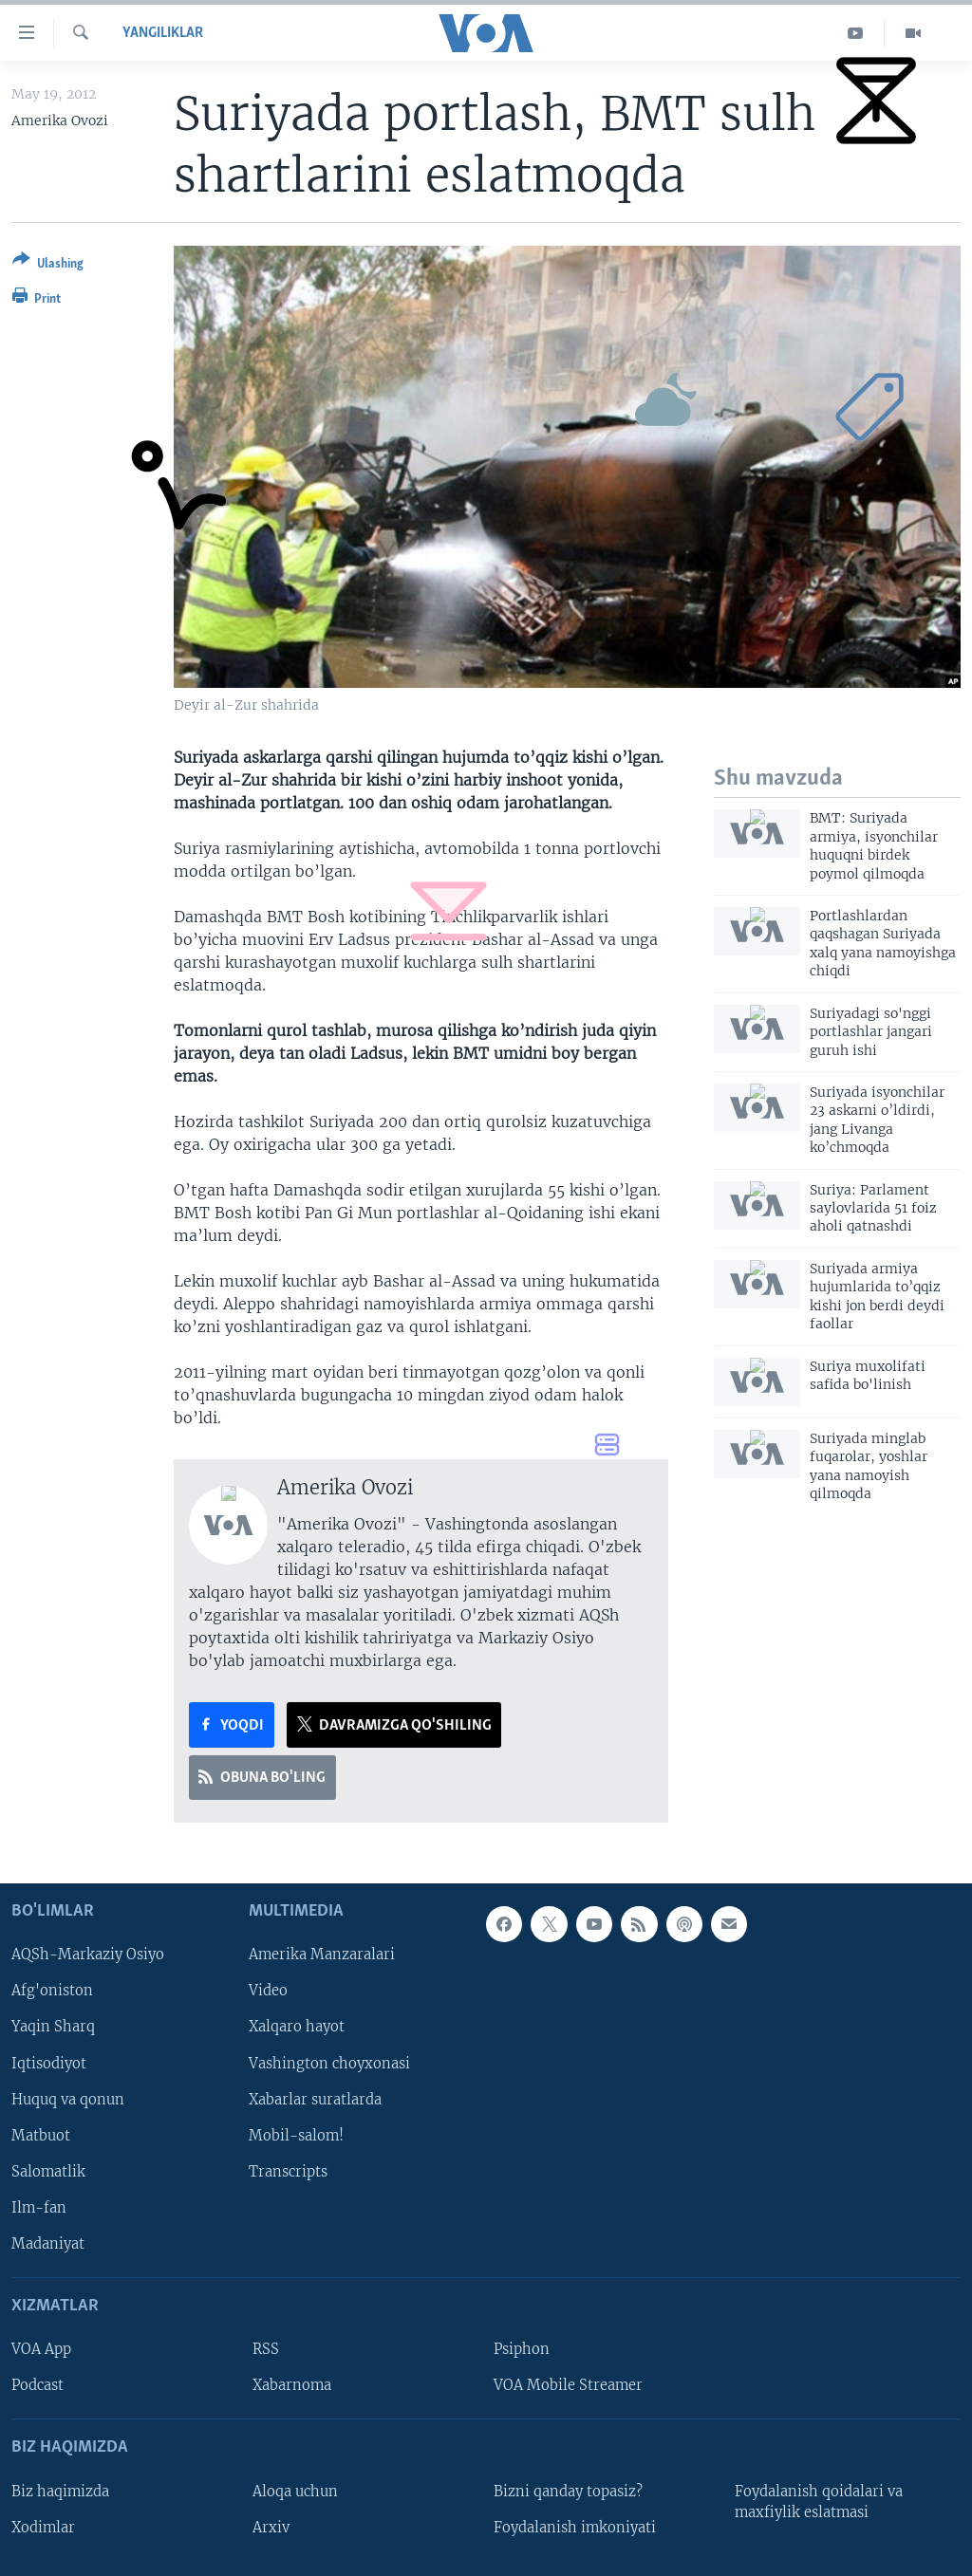 The height and width of the screenshot is (2576, 972). What do you see at coordinates (178, 482) in the screenshot?
I see `undo or go back to previous state` at bounding box center [178, 482].